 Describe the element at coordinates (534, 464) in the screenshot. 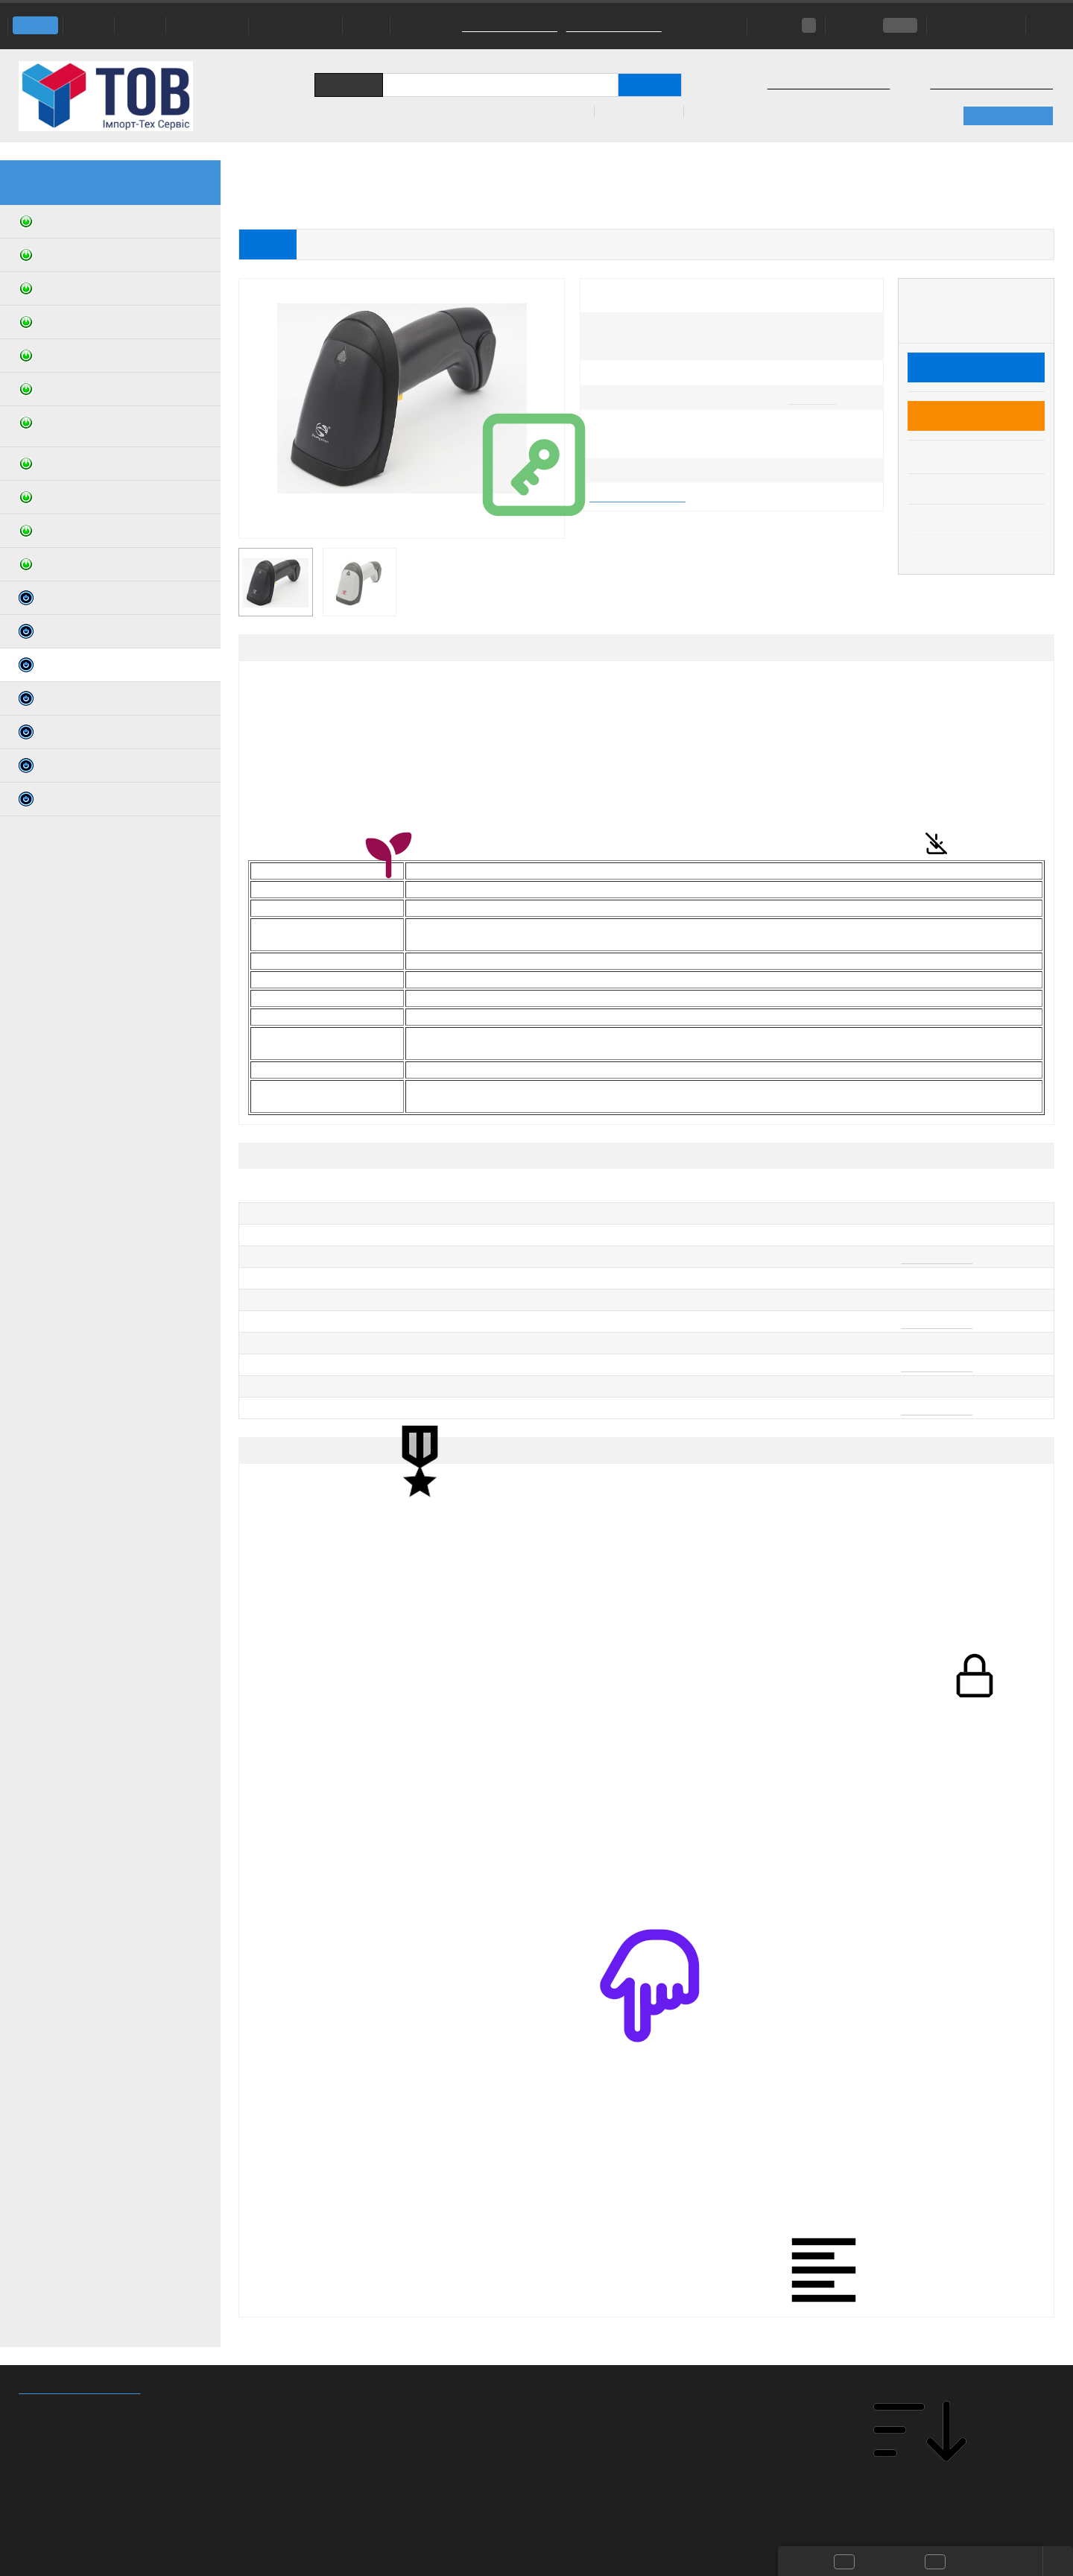

I see `access security or authentication settings` at that location.